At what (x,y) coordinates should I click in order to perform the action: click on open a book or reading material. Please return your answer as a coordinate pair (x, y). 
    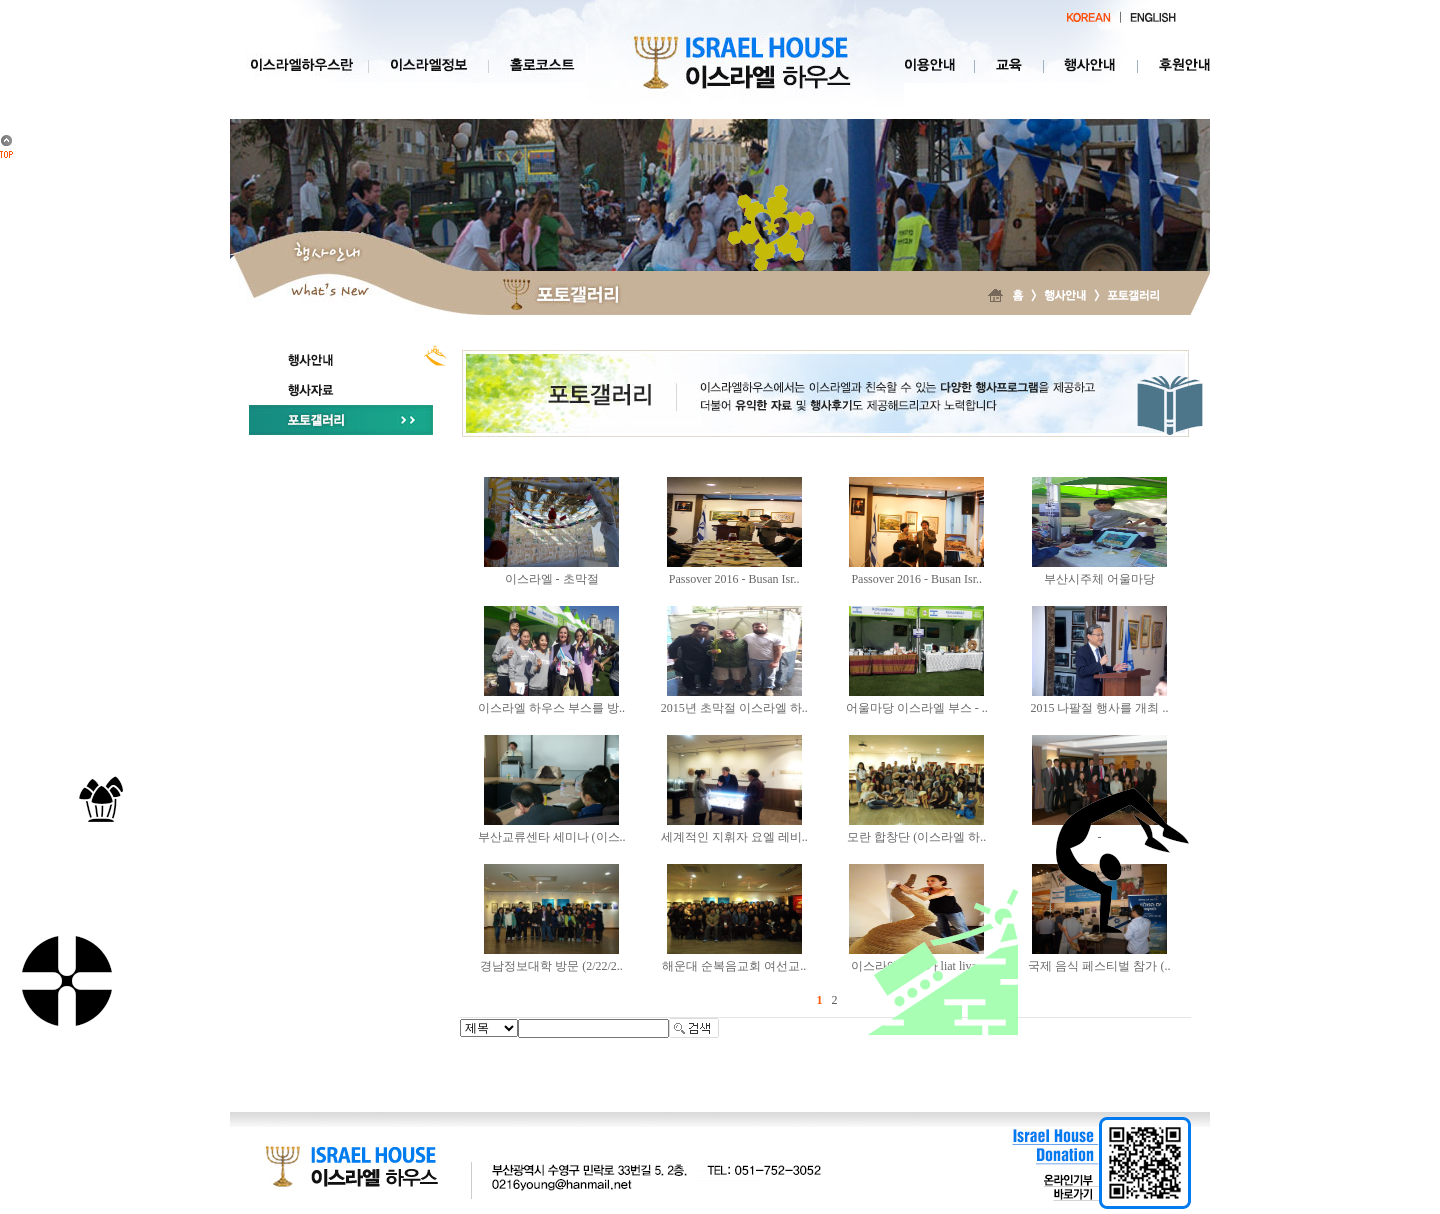
    Looking at the image, I should click on (1170, 407).